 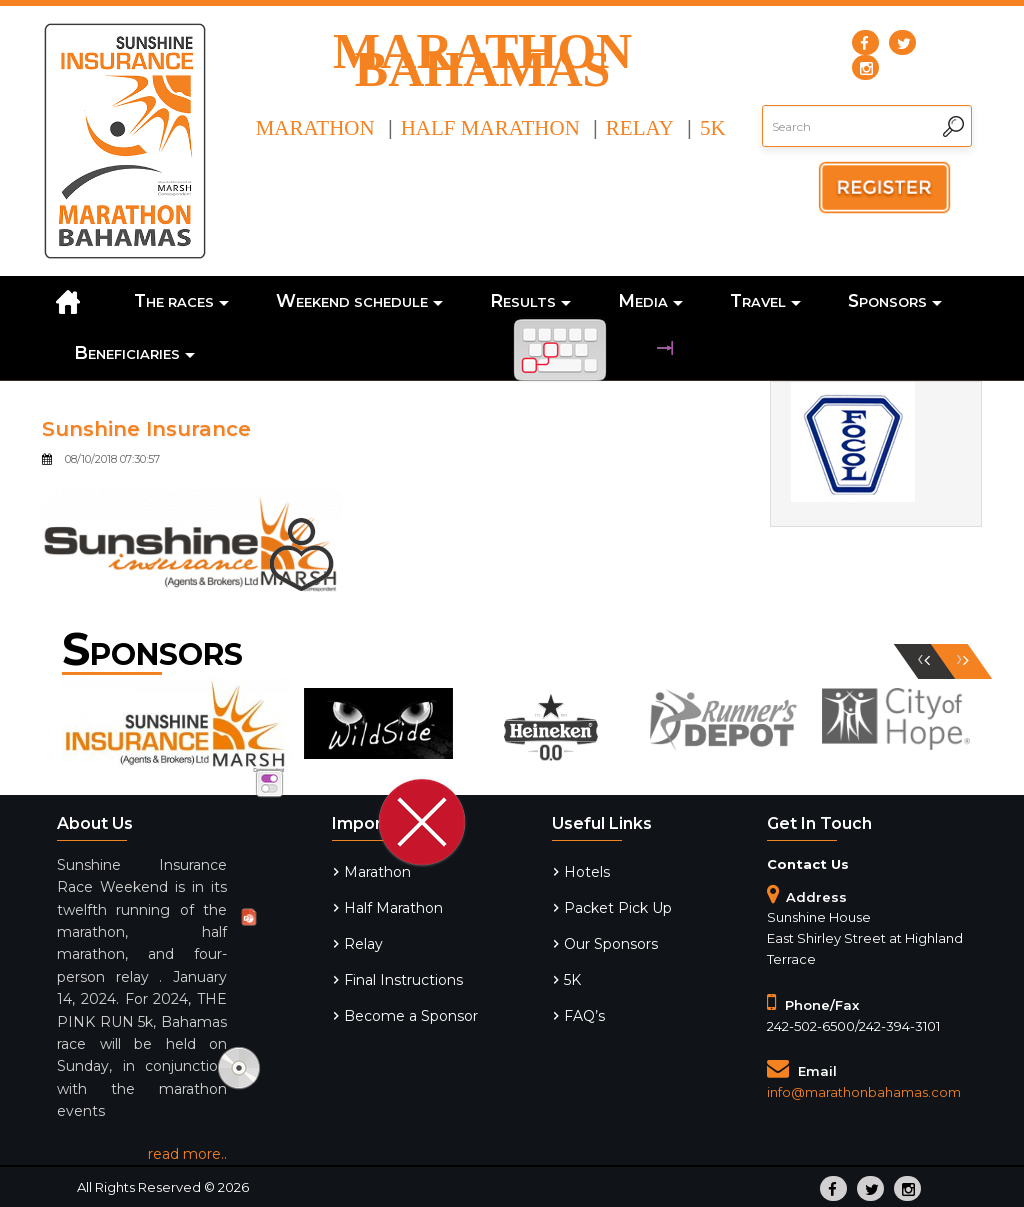 What do you see at coordinates (665, 348) in the screenshot?
I see `go to the last item or page` at bounding box center [665, 348].